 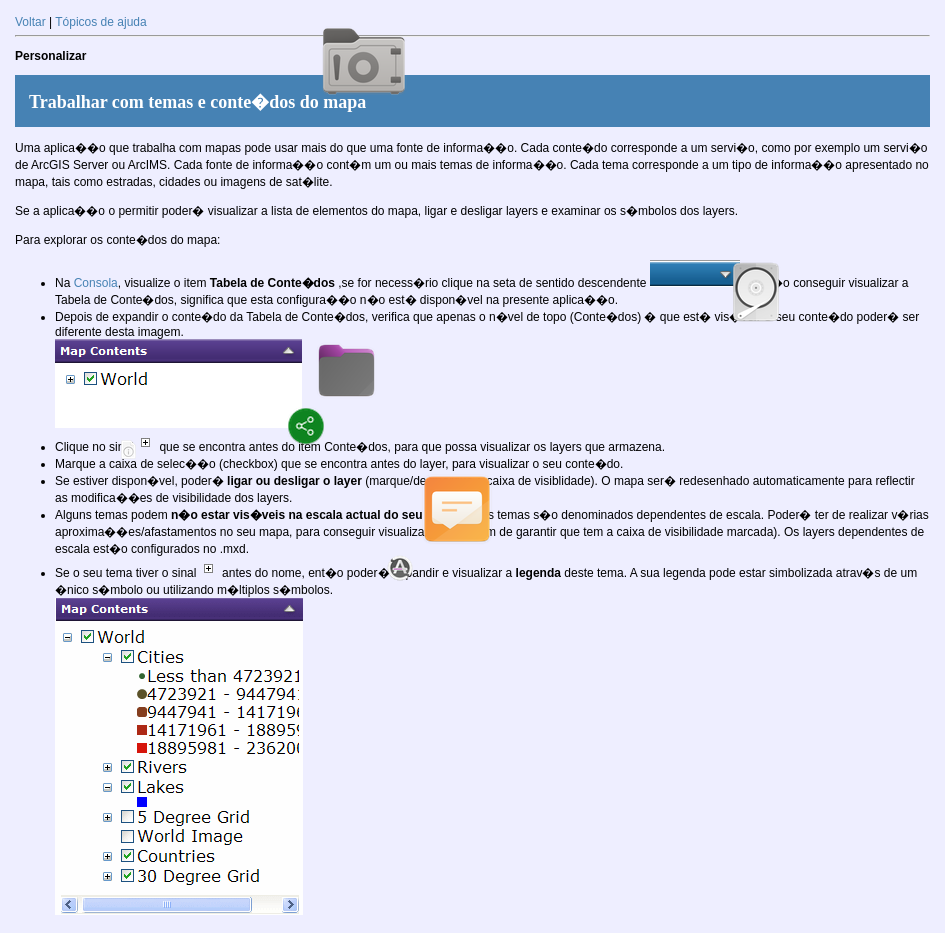 What do you see at coordinates (346, 370) in the screenshot?
I see `open folder to view contents` at bounding box center [346, 370].